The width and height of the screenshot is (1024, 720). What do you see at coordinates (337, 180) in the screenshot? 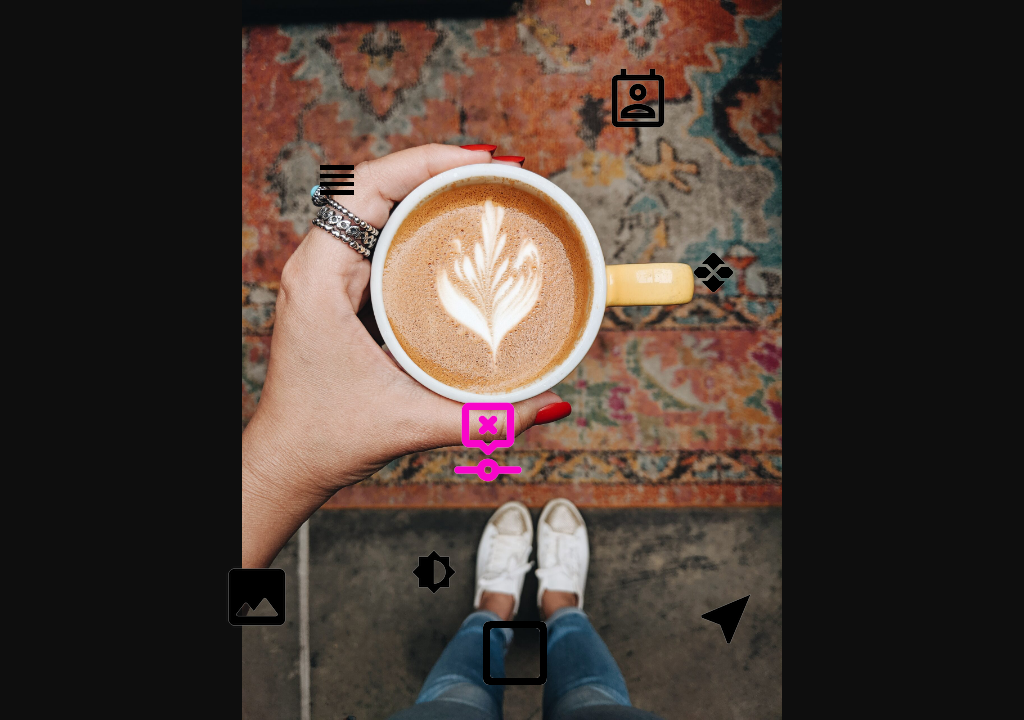
I see `view content in headline or list format` at bounding box center [337, 180].